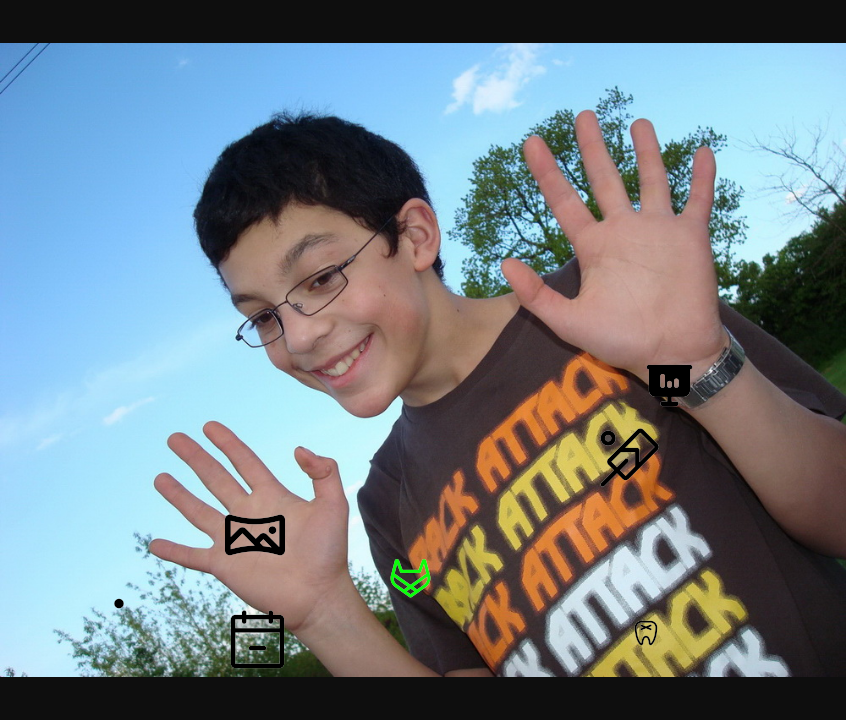 The width and height of the screenshot is (846, 720). What do you see at coordinates (119, 581) in the screenshot?
I see `indicates no wifi signal available` at bounding box center [119, 581].